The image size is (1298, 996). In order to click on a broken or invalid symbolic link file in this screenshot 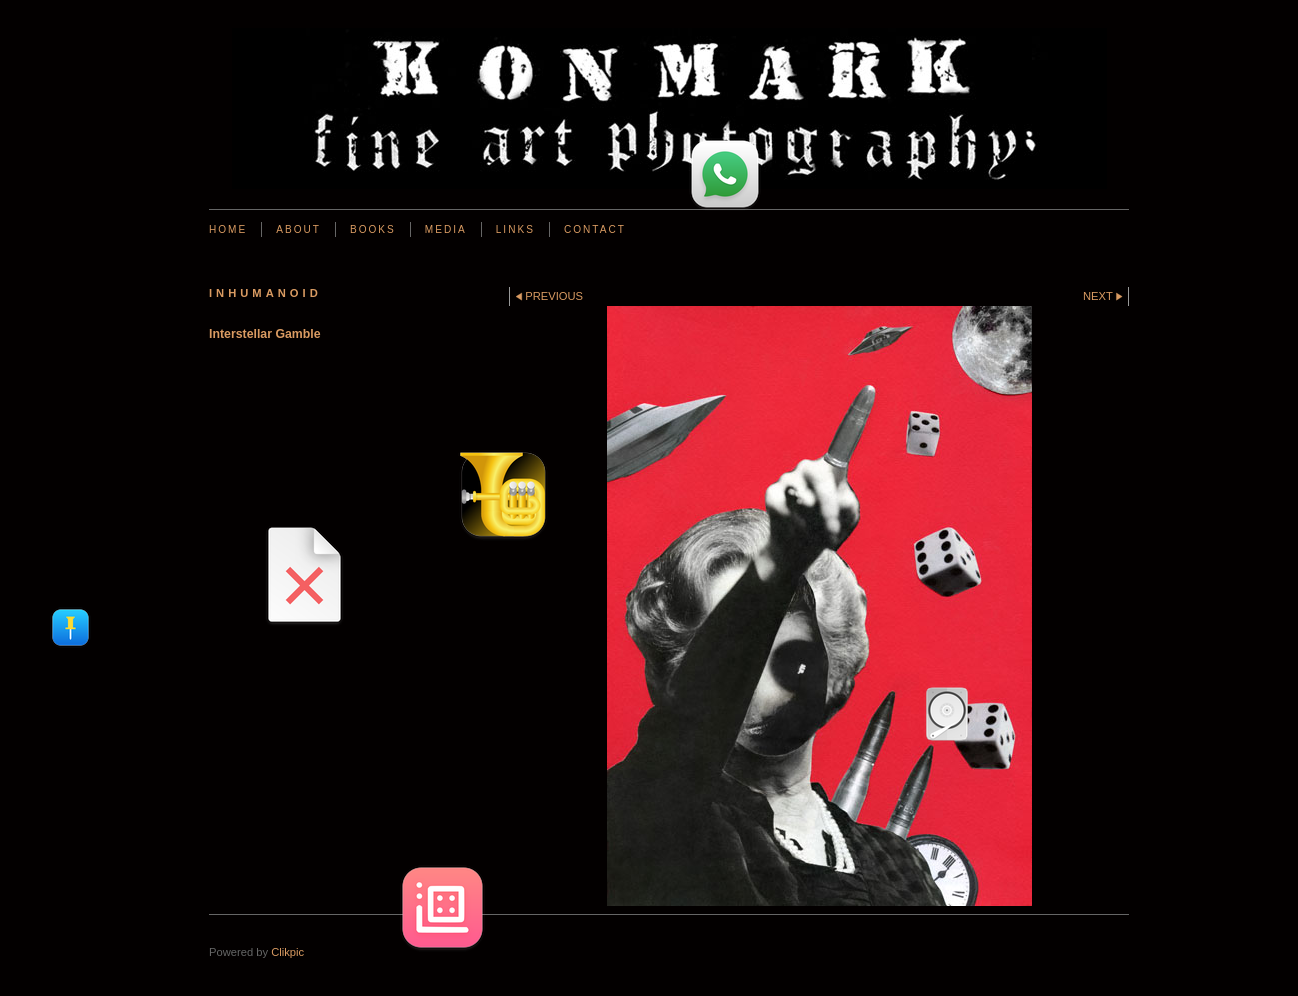, I will do `click(304, 576)`.